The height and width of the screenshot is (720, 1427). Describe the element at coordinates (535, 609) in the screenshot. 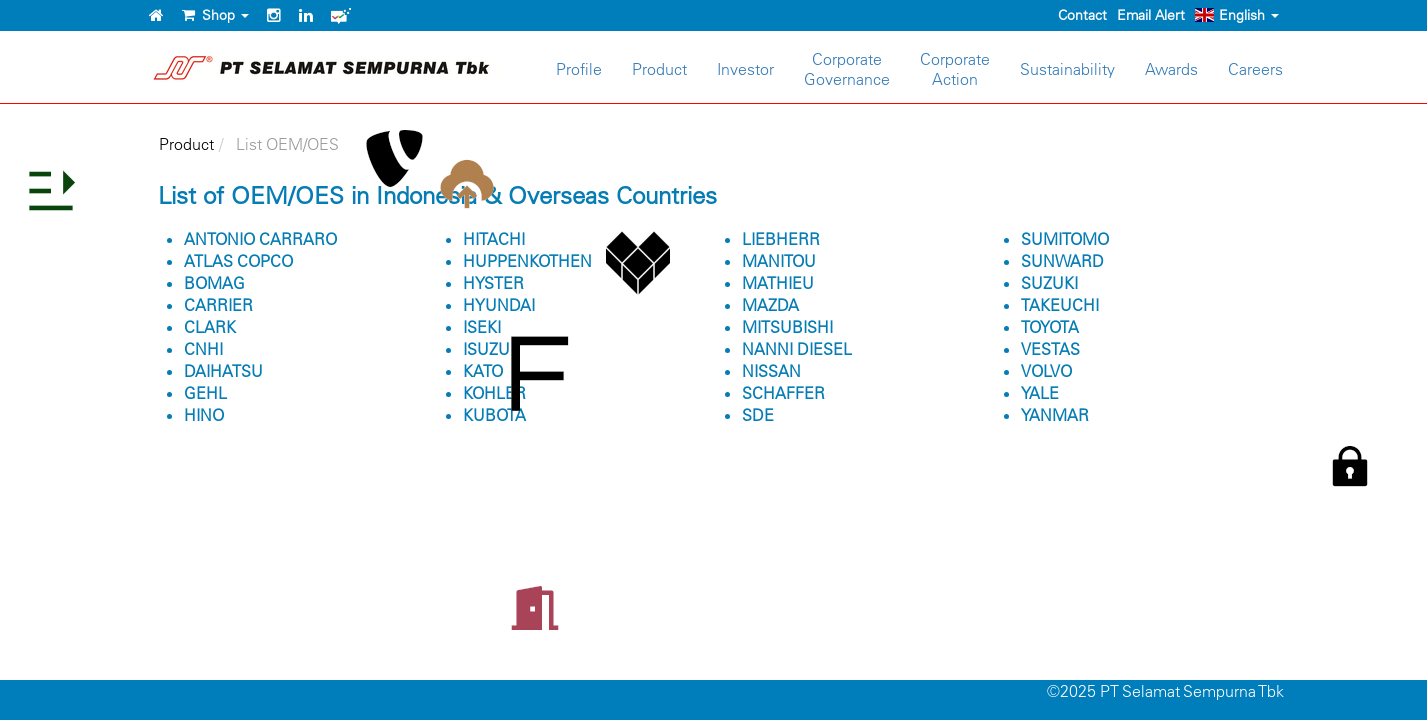

I see `log out or exit the application` at that location.